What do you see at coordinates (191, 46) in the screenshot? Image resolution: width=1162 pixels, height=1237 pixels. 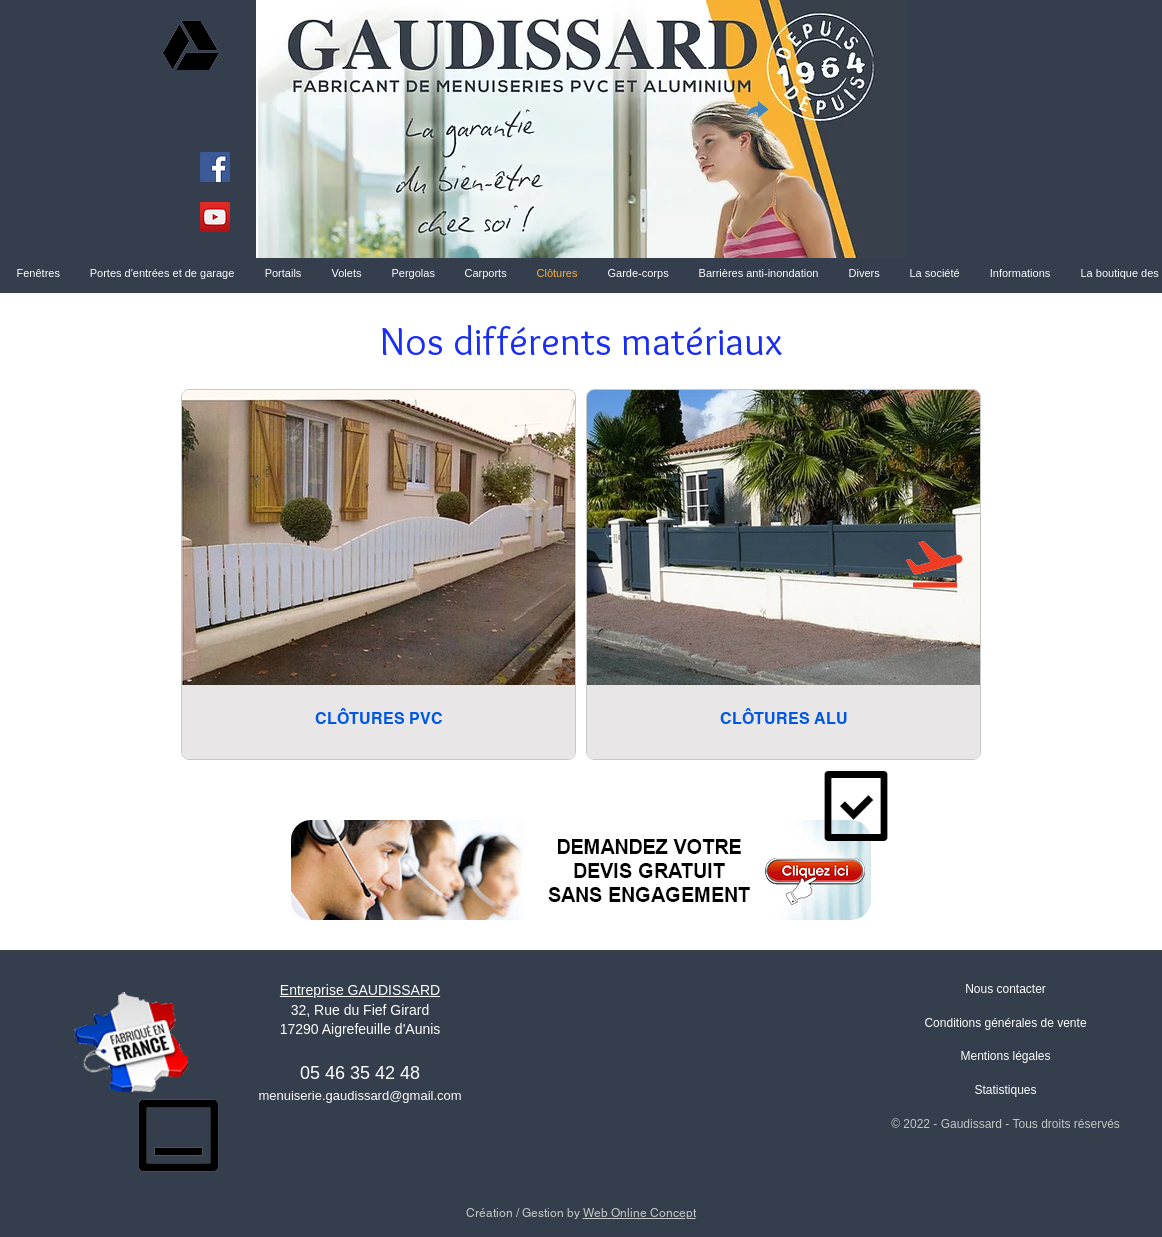 I see `open Google Drive` at bounding box center [191, 46].